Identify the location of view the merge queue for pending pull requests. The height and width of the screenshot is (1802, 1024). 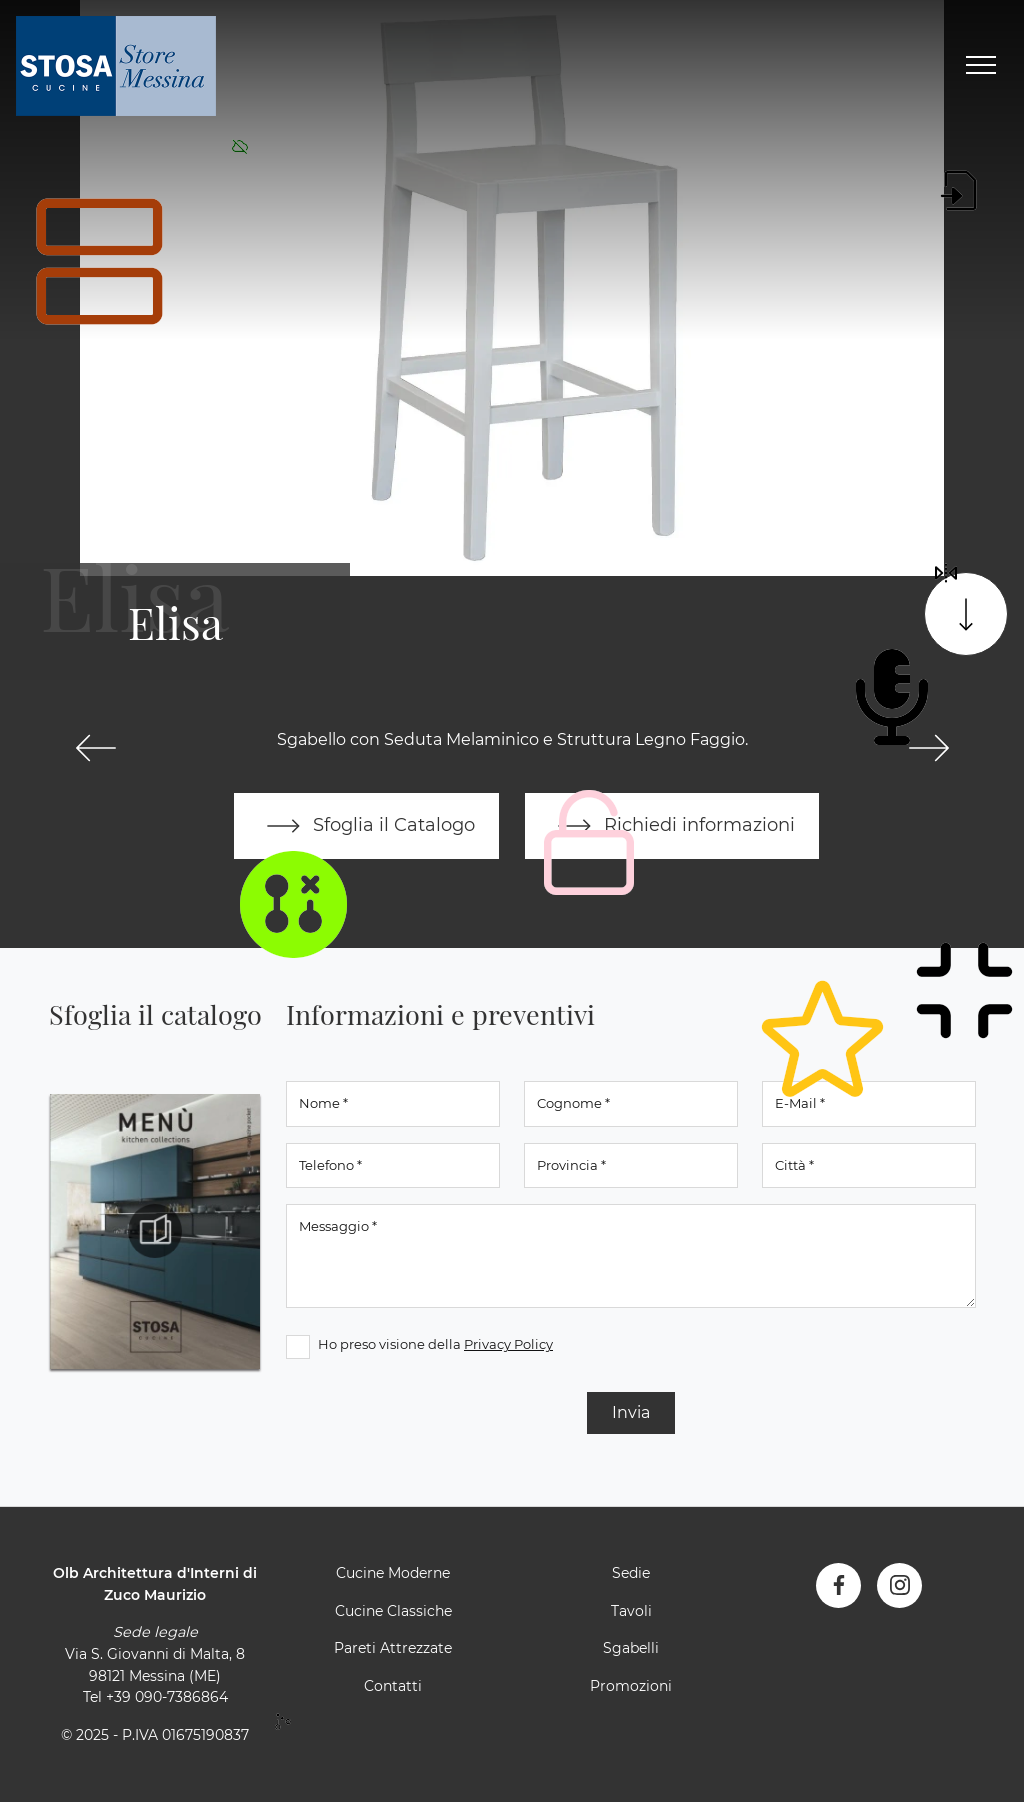
(283, 1721).